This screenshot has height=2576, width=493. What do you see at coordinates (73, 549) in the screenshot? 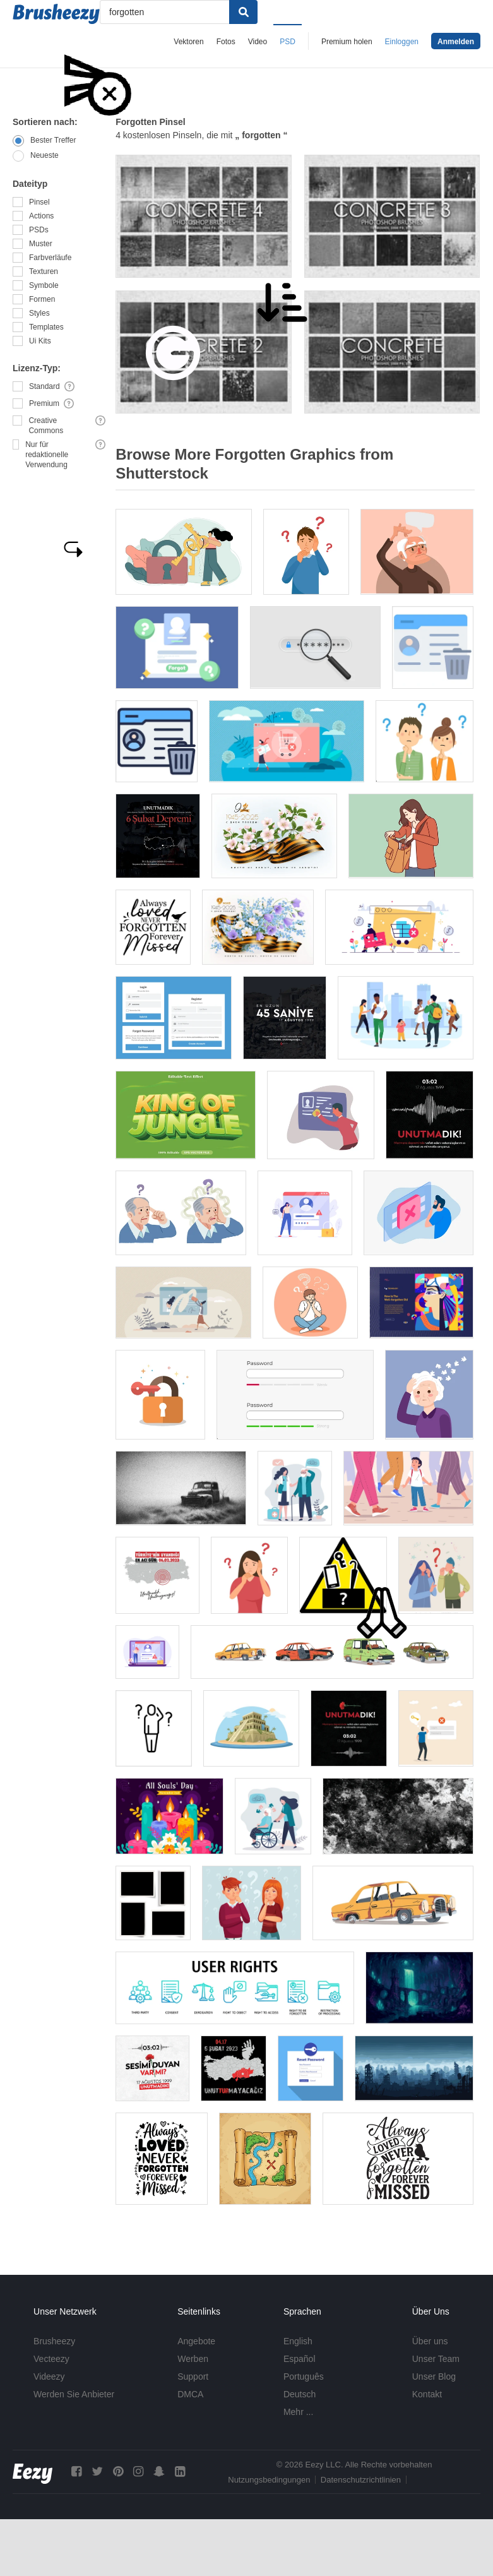
I see `redo last action` at bounding box center [73, 549].